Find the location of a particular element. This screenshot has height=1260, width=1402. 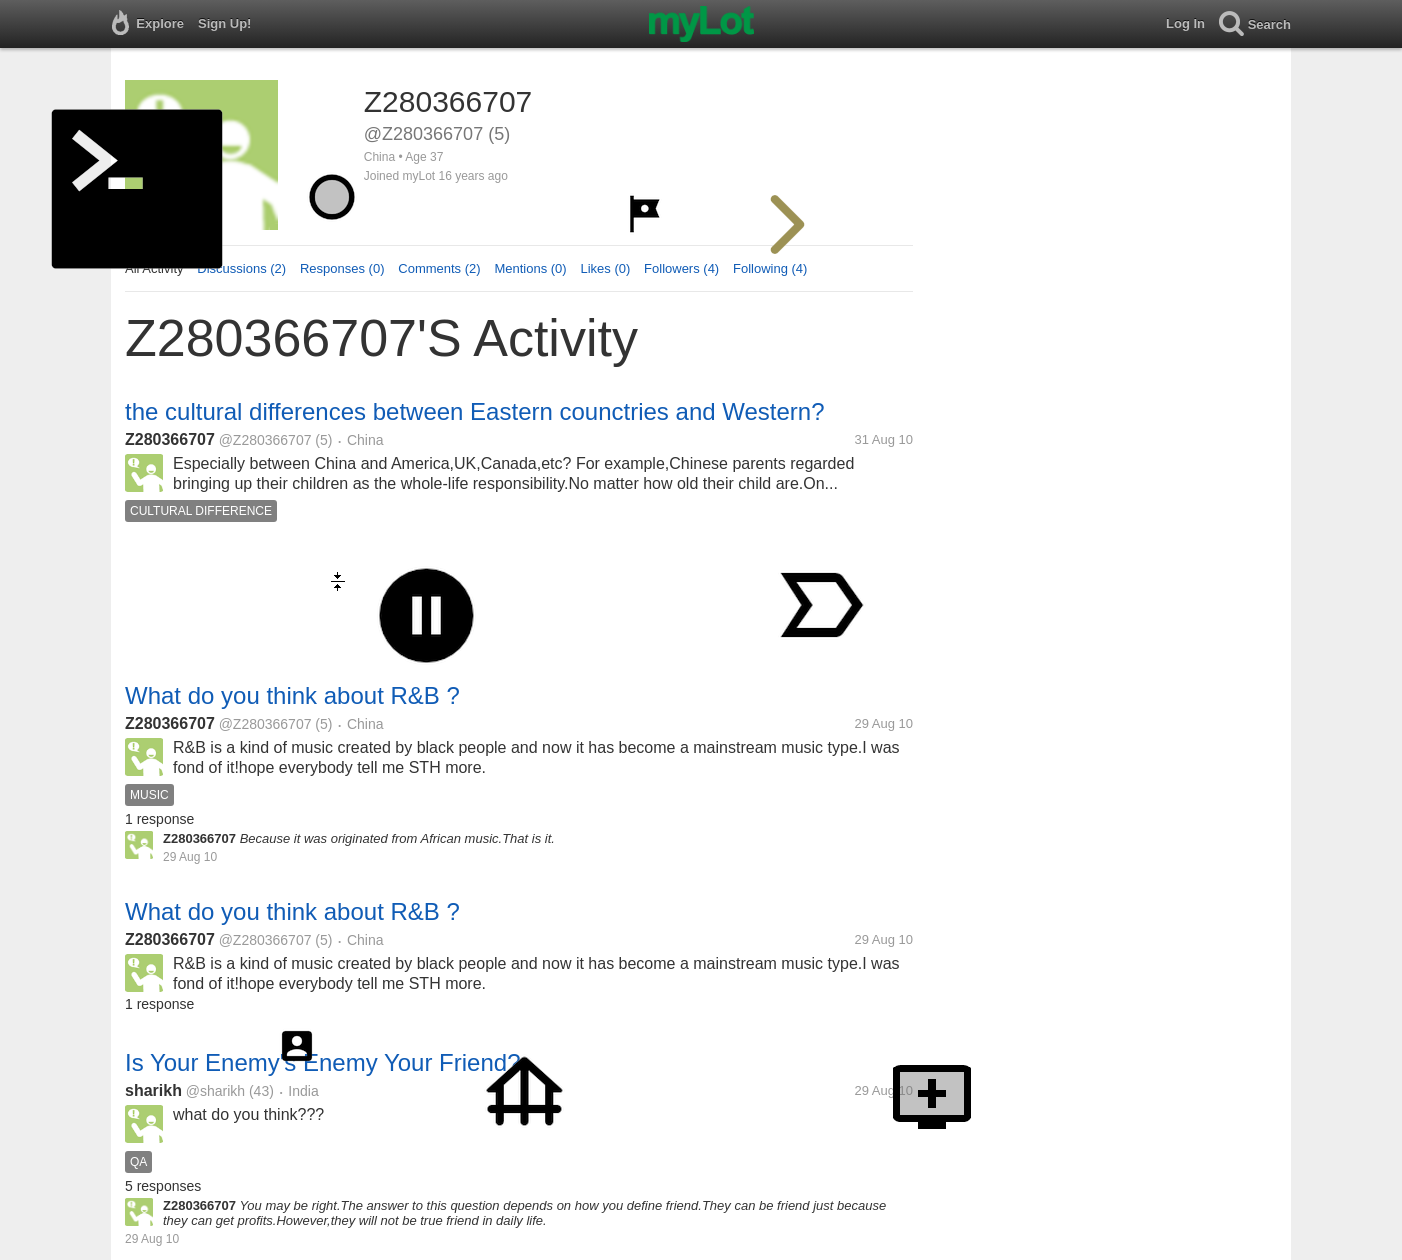

indicates recording is available or ready is located at coordinates (332, 197).